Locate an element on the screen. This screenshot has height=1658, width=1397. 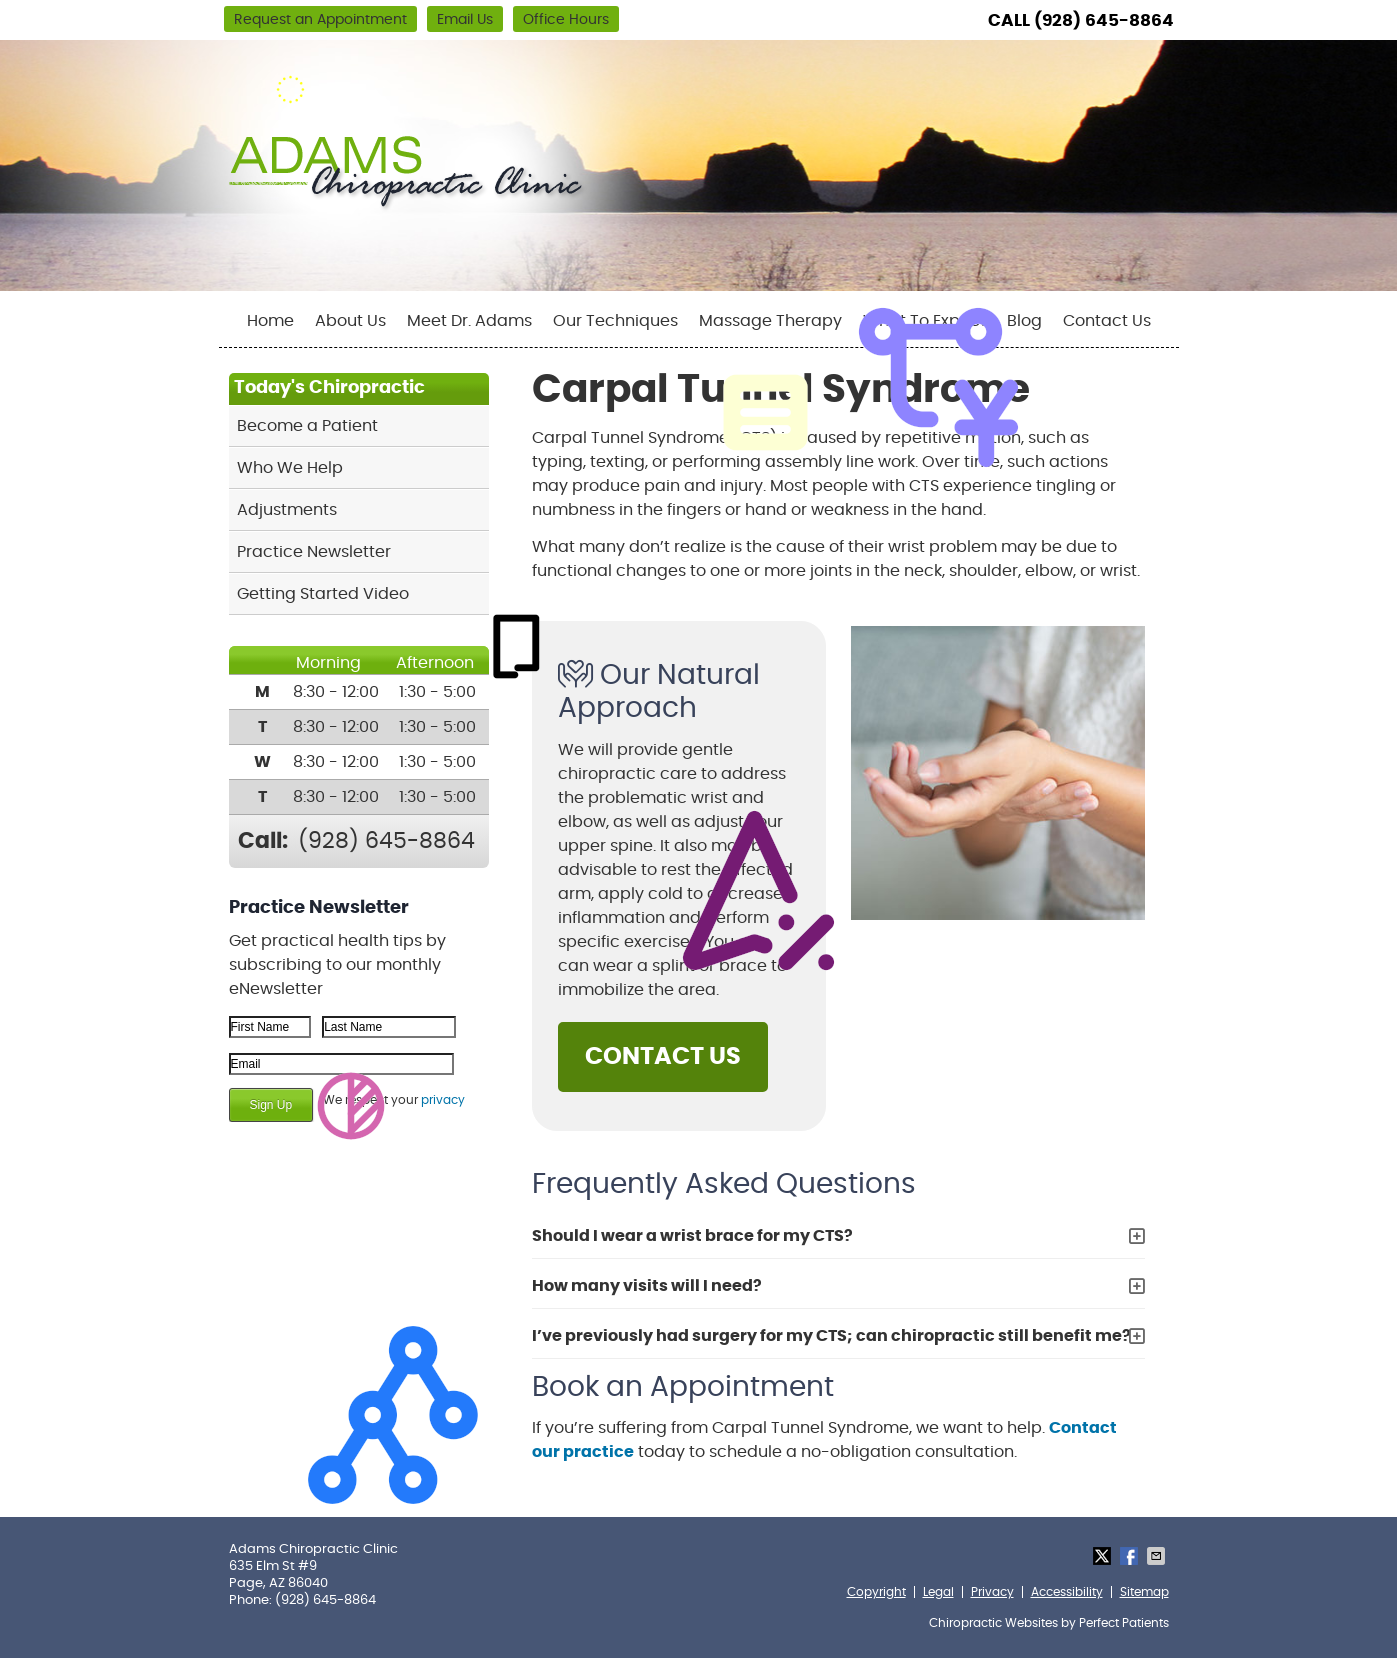
view discounted or sale locations nearby is located at coordinates (754, 890).